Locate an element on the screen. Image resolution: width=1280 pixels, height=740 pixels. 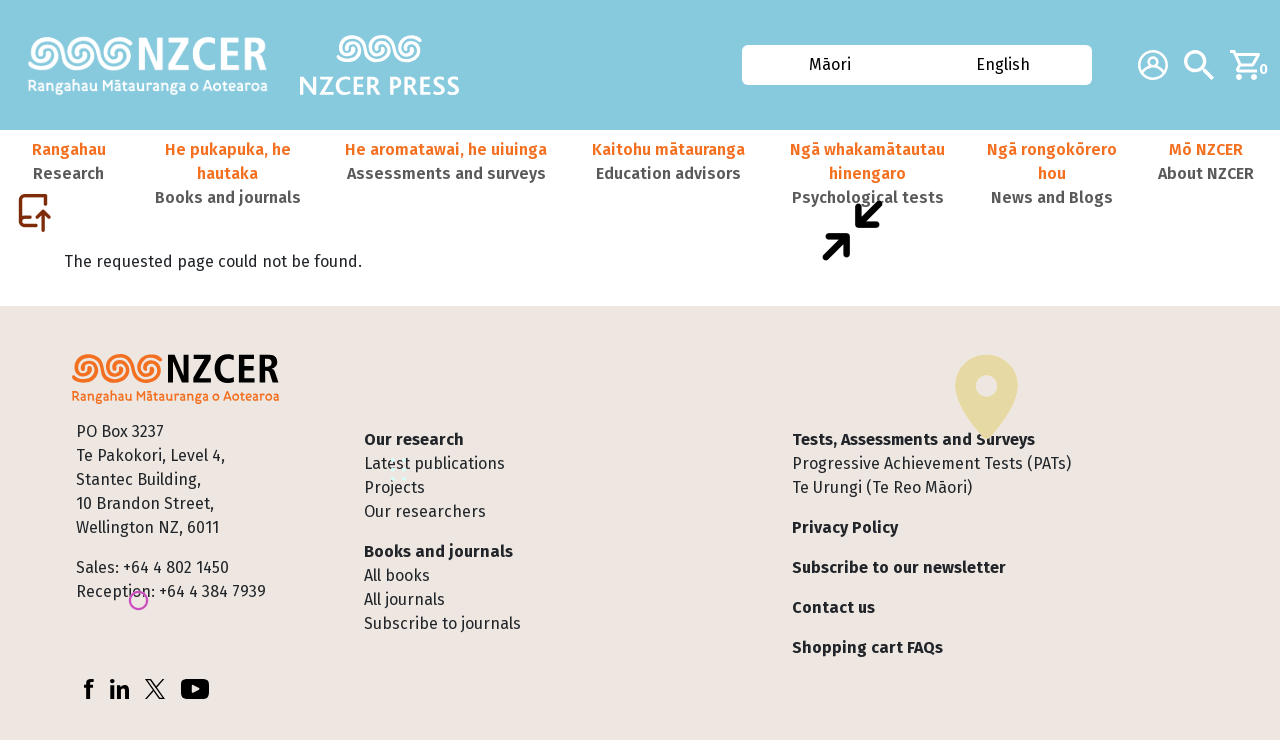
view or set a location on the map is located at coordinates (986, 396).